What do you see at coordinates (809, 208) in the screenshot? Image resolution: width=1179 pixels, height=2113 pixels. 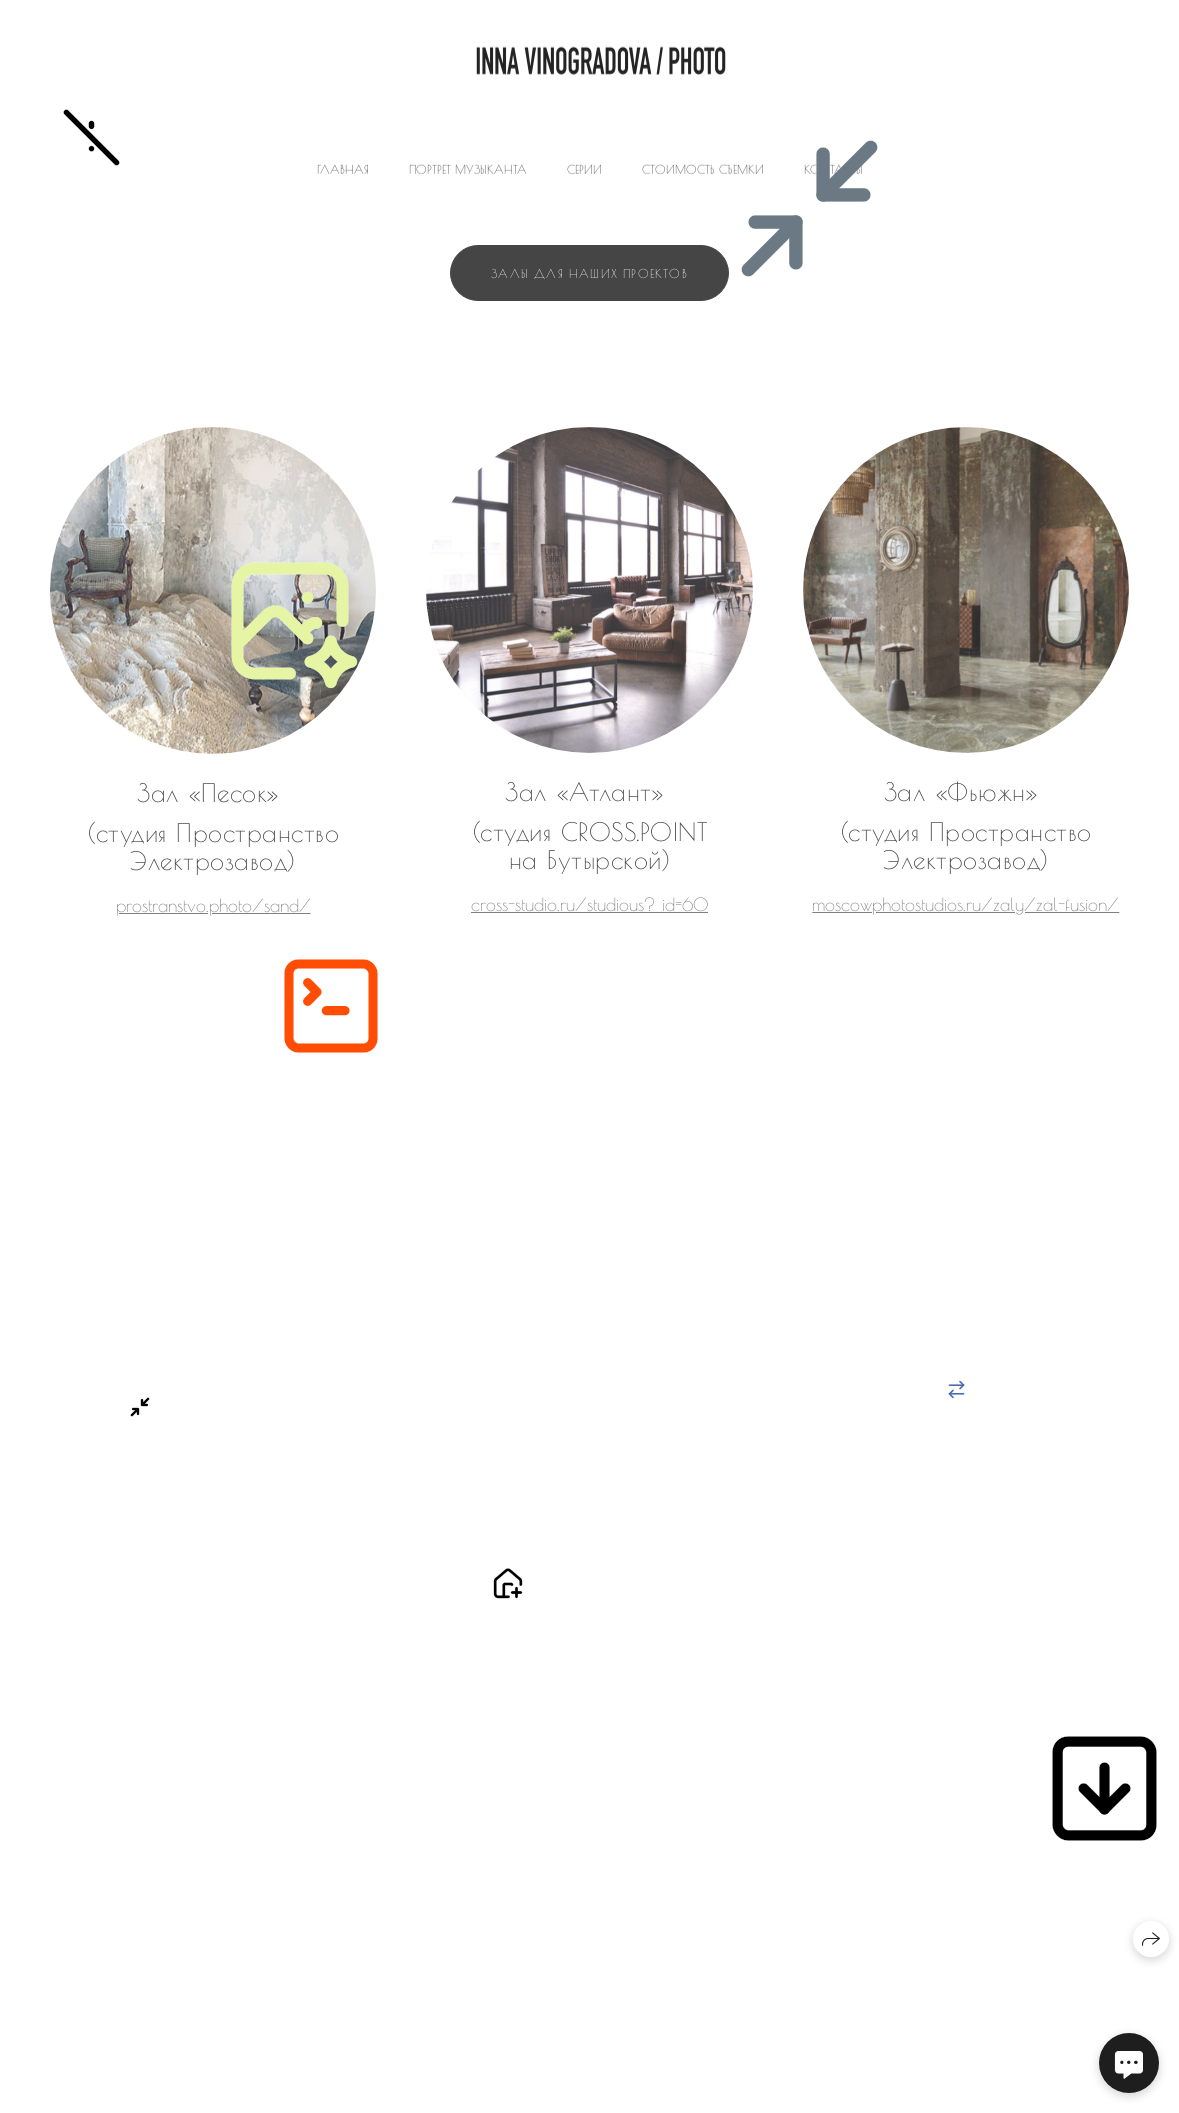 I see `minimize or collapse the current window` at bounding box center [809, 208].